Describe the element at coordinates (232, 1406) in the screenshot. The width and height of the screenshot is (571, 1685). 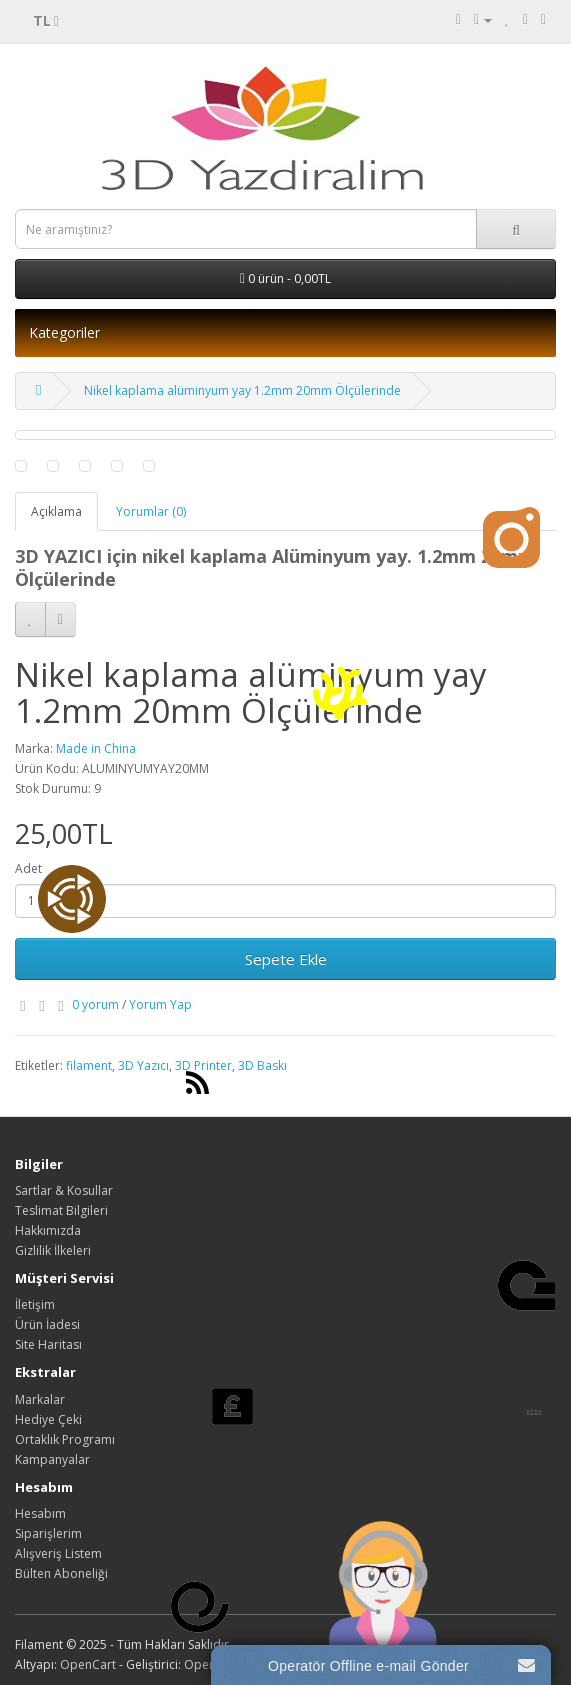
I see `access British pound currency settings` at that location.